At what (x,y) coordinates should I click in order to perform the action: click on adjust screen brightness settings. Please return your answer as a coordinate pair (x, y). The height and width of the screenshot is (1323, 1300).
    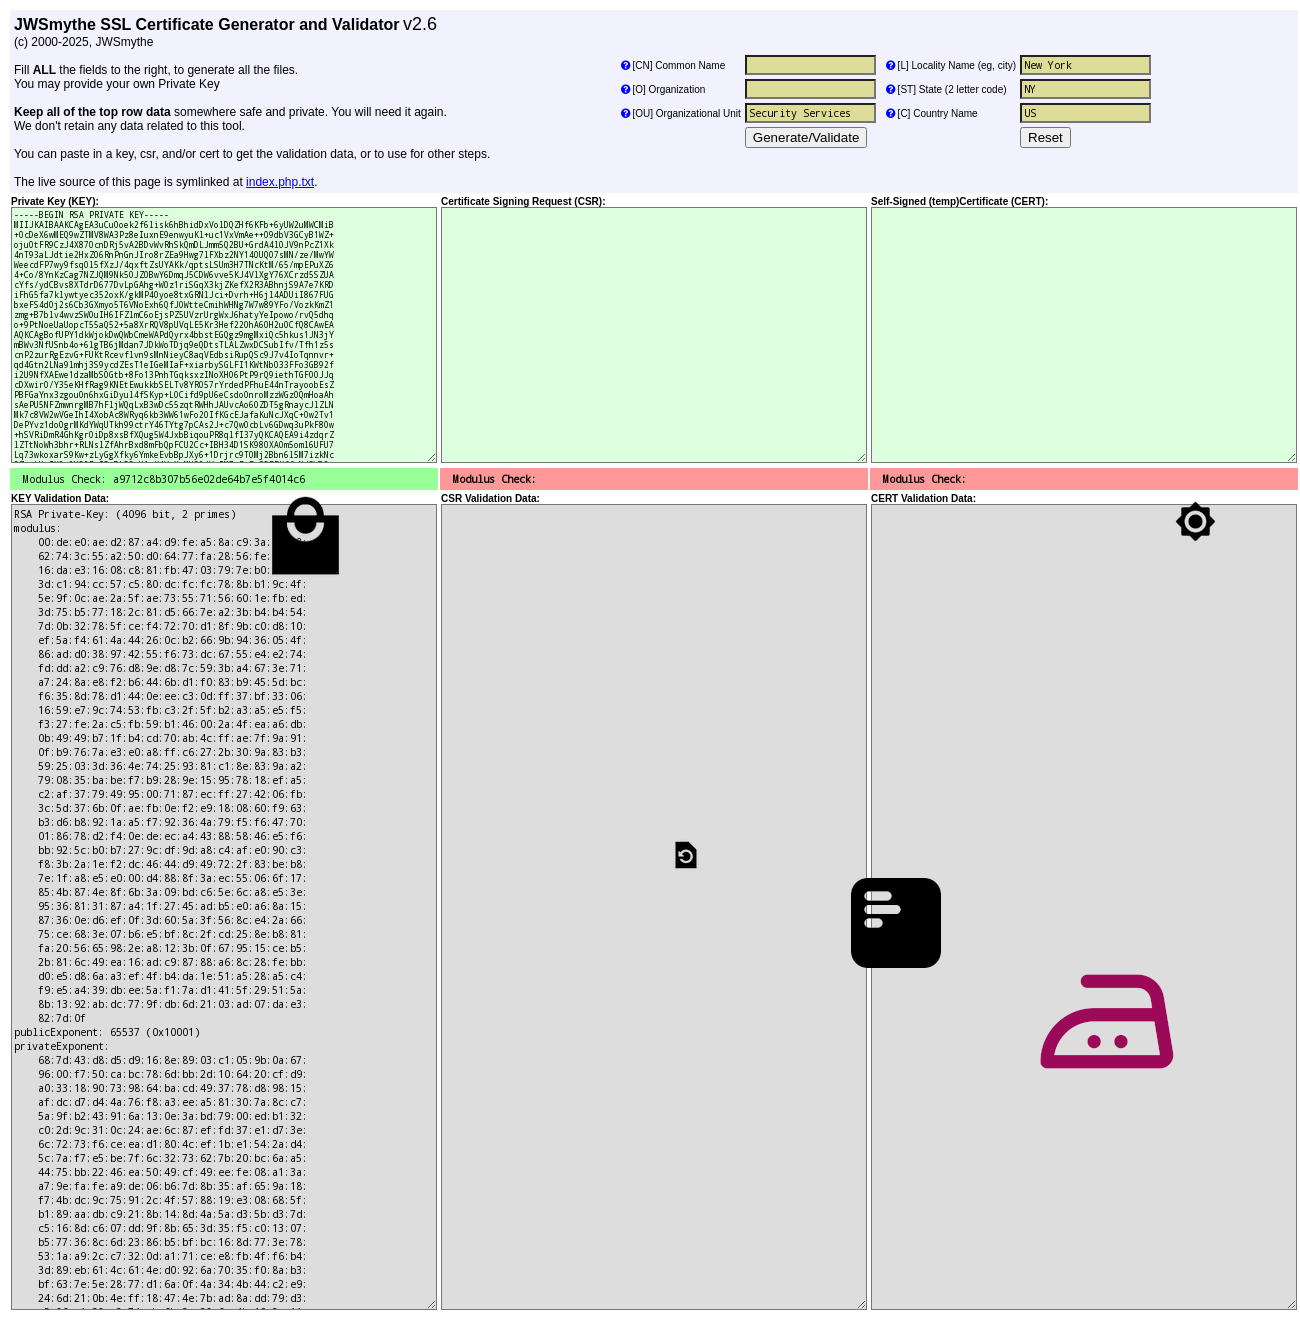
    Looking at the image, I should click on (1195, 521).